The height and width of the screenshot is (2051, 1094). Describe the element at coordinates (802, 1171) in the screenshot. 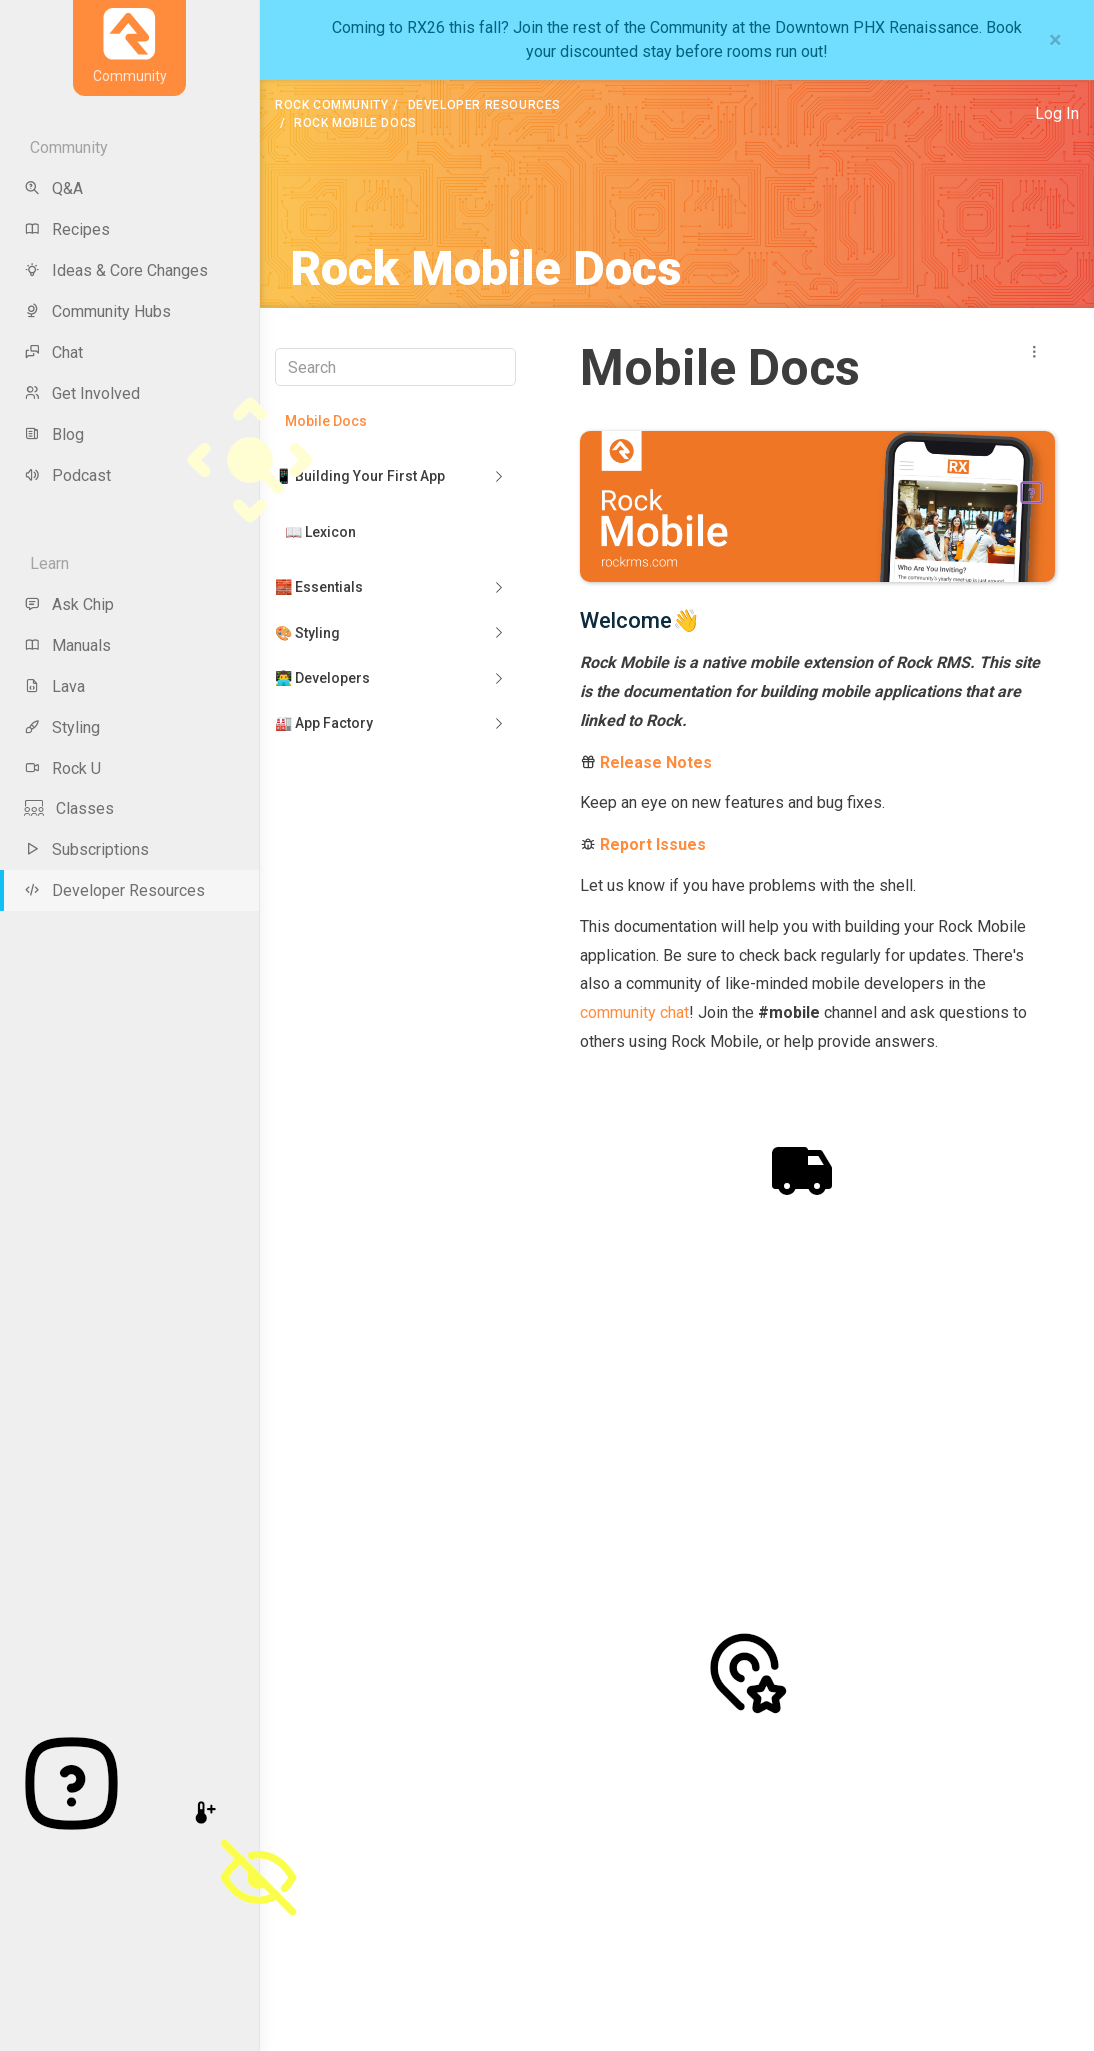

I see `track your delivery status` at that location.